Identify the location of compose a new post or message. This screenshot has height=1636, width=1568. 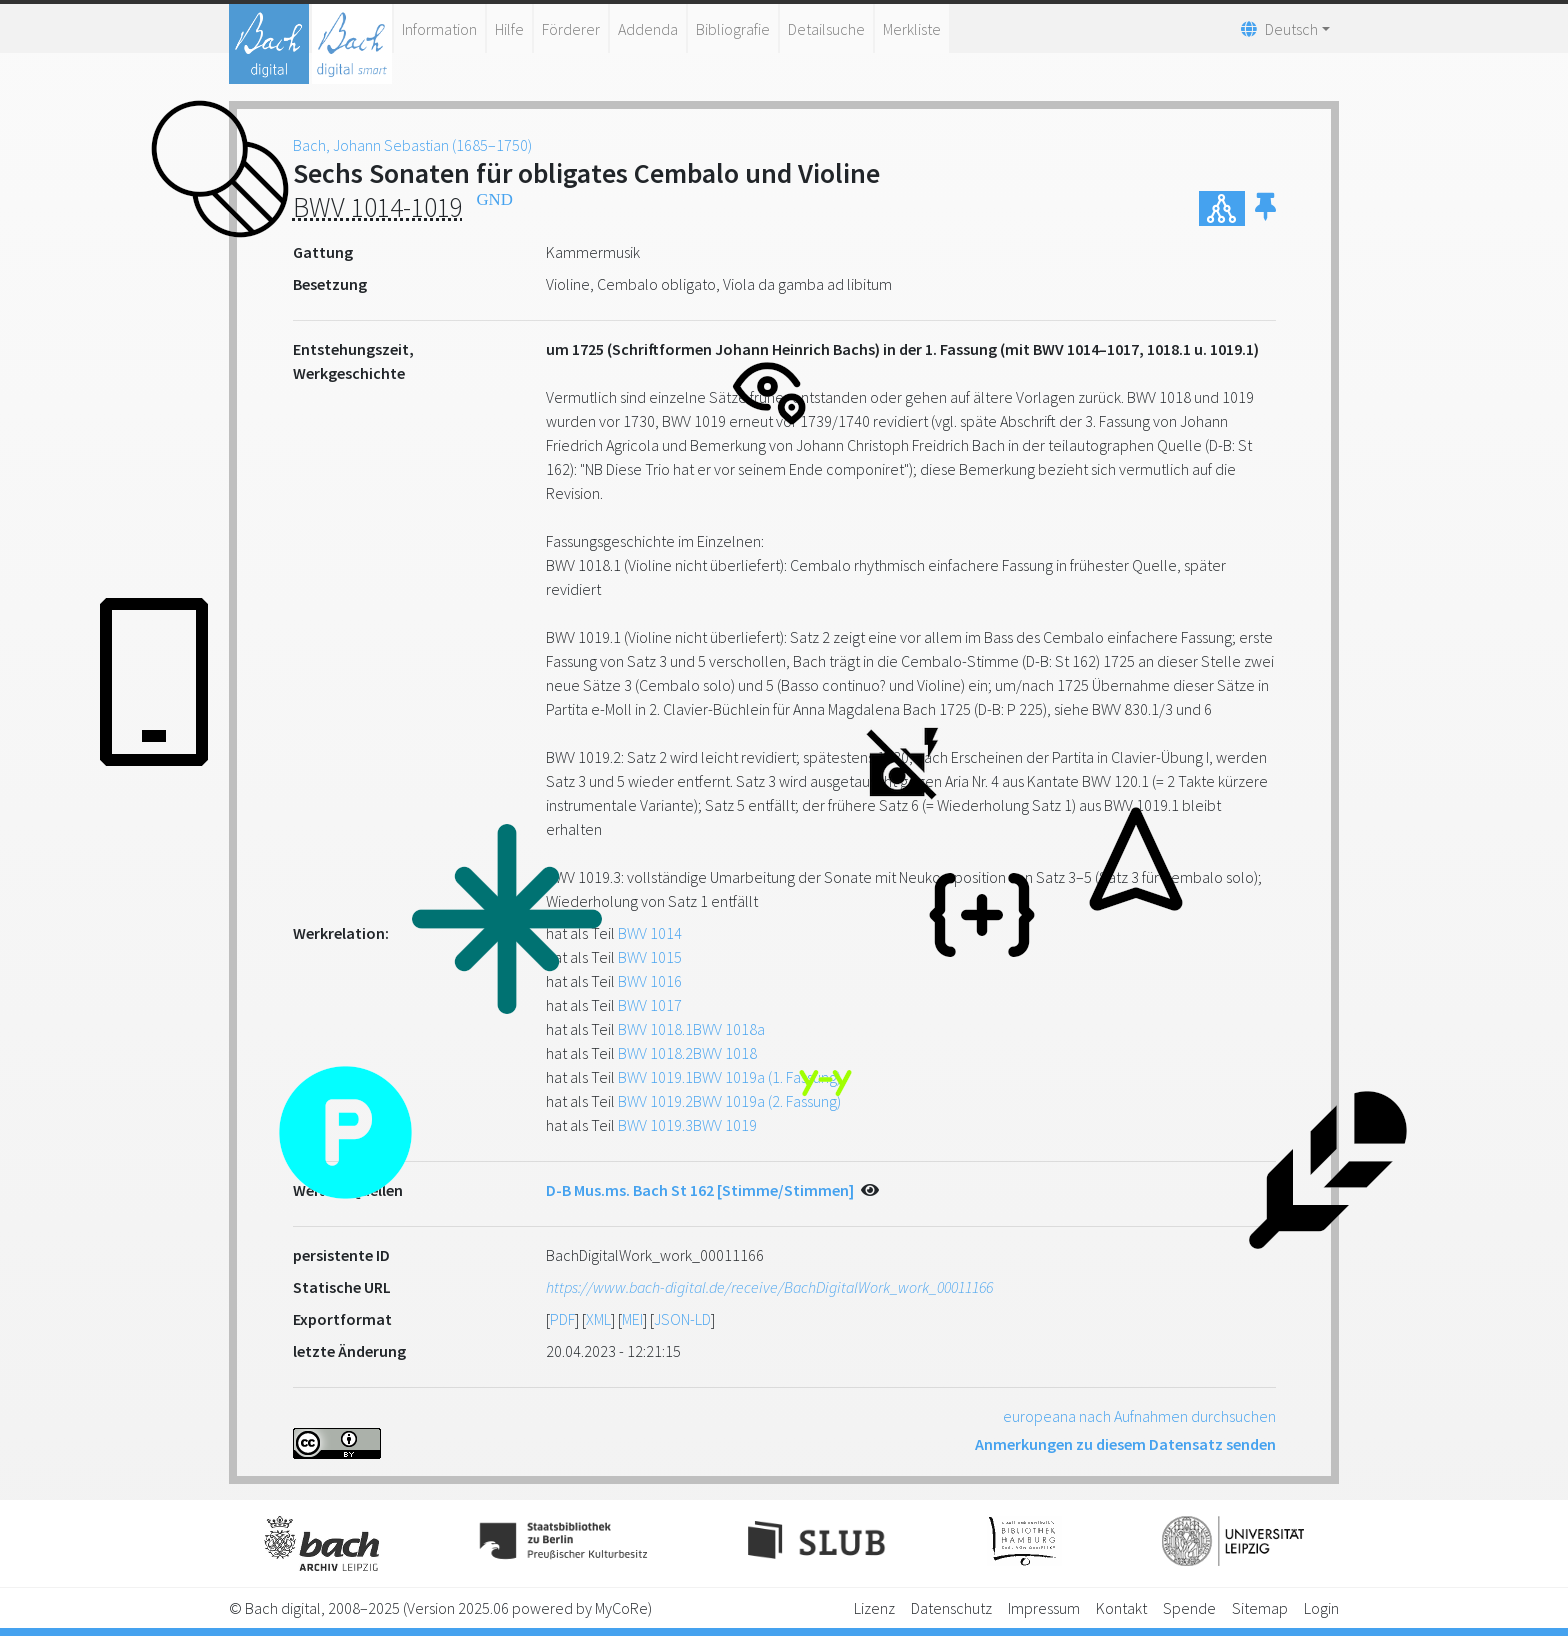
(1328, 1170).